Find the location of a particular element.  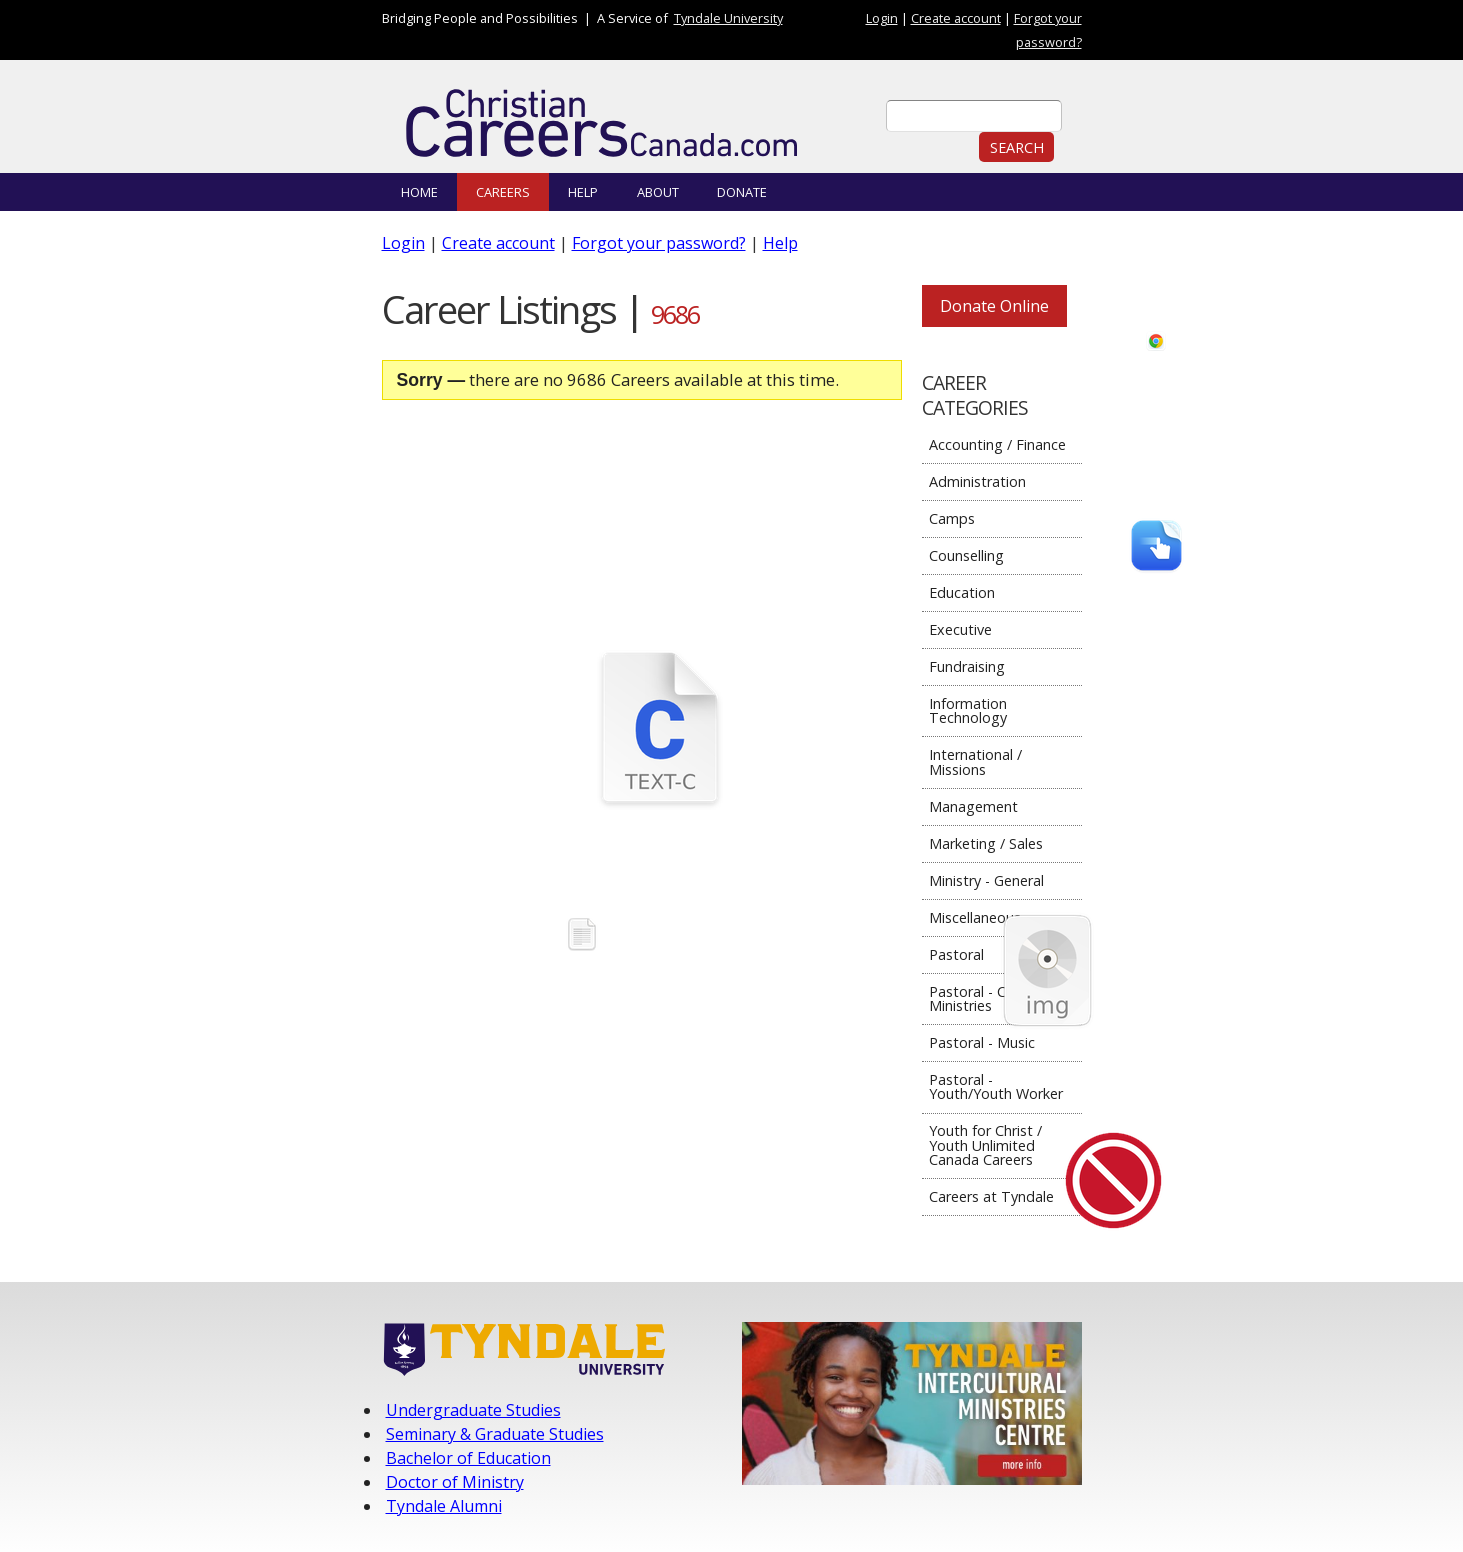

open a plain text file is located at coordinates (582, 934).